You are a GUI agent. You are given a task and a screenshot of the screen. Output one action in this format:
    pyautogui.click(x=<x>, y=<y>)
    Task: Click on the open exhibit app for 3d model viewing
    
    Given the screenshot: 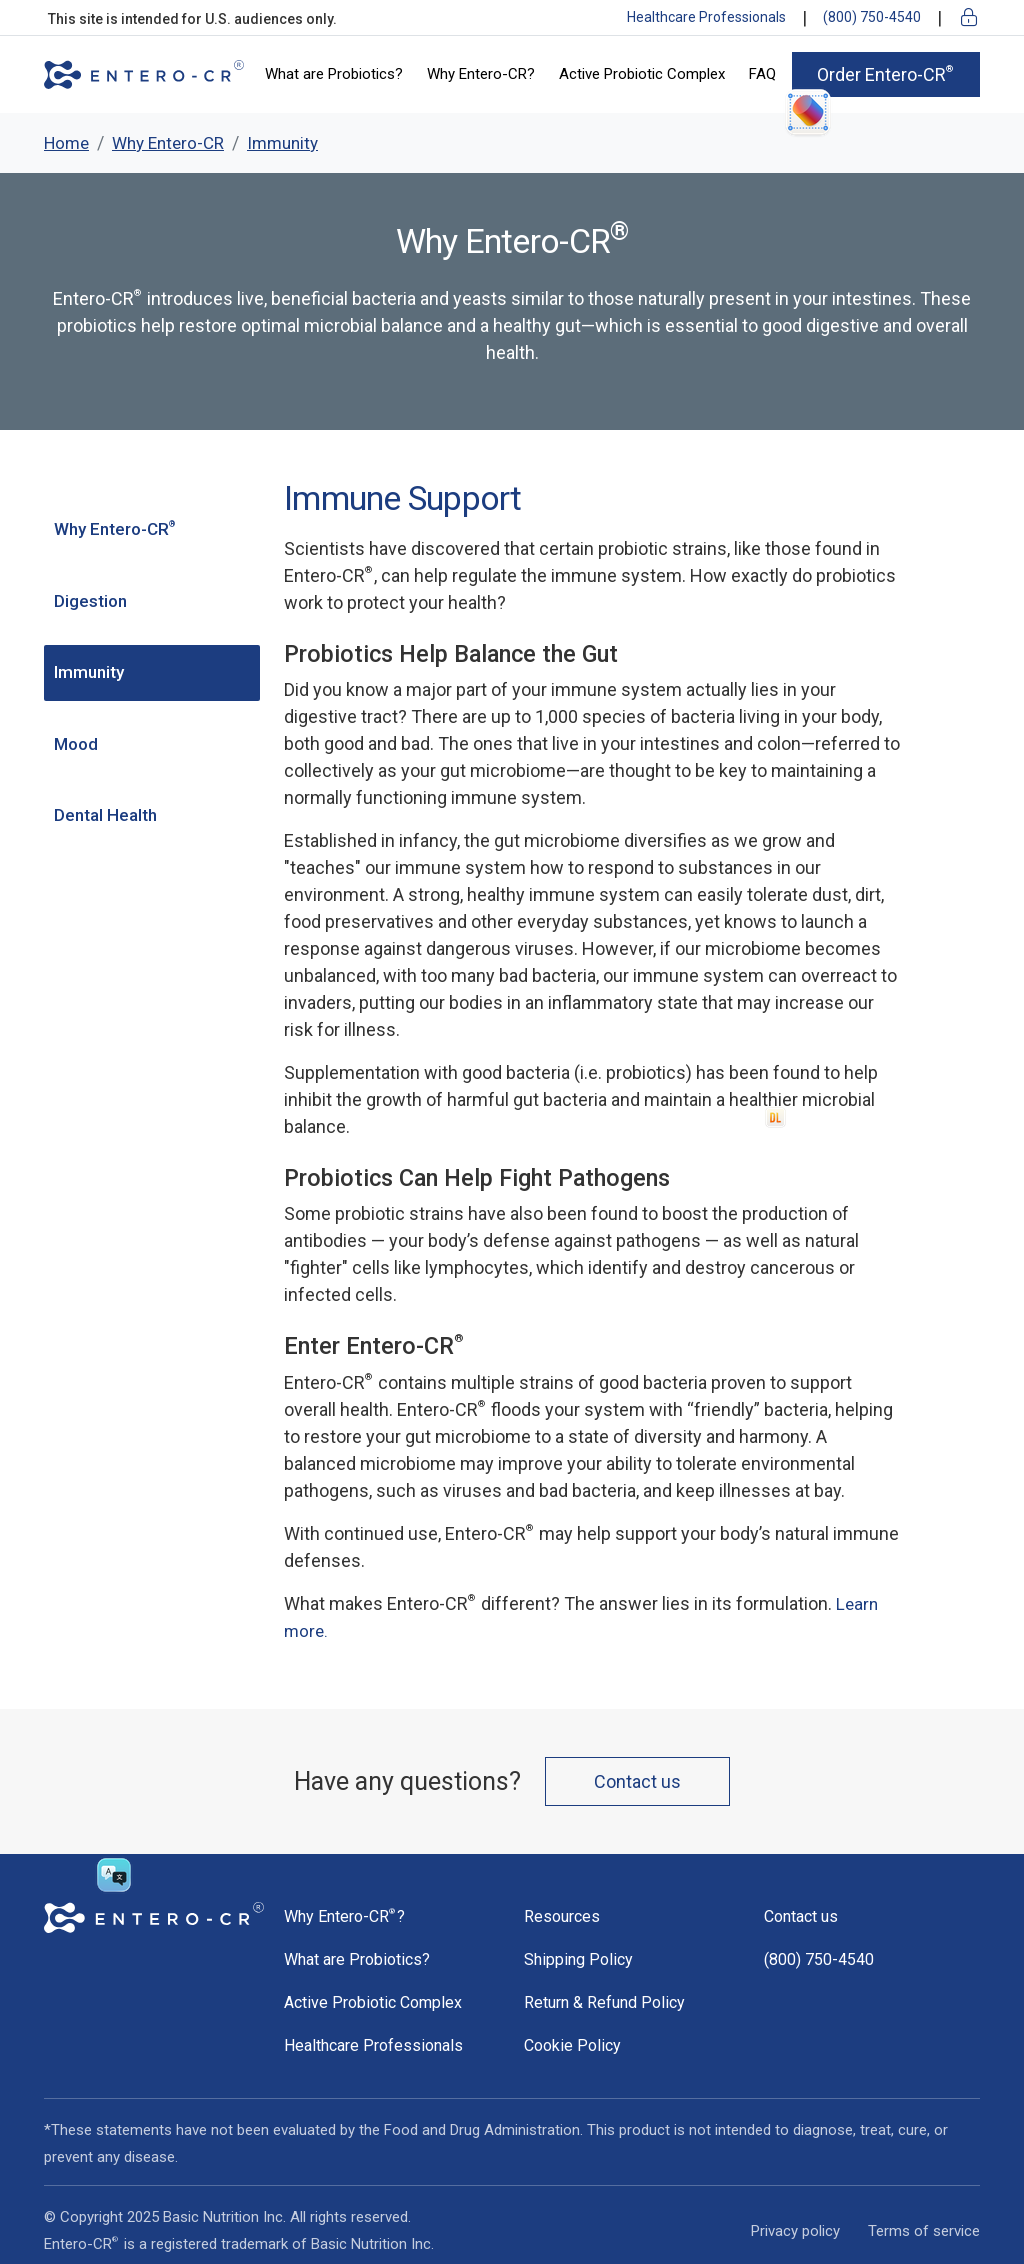 What is the action you would take?
    pyautogui.click(x=808, y=112)
    